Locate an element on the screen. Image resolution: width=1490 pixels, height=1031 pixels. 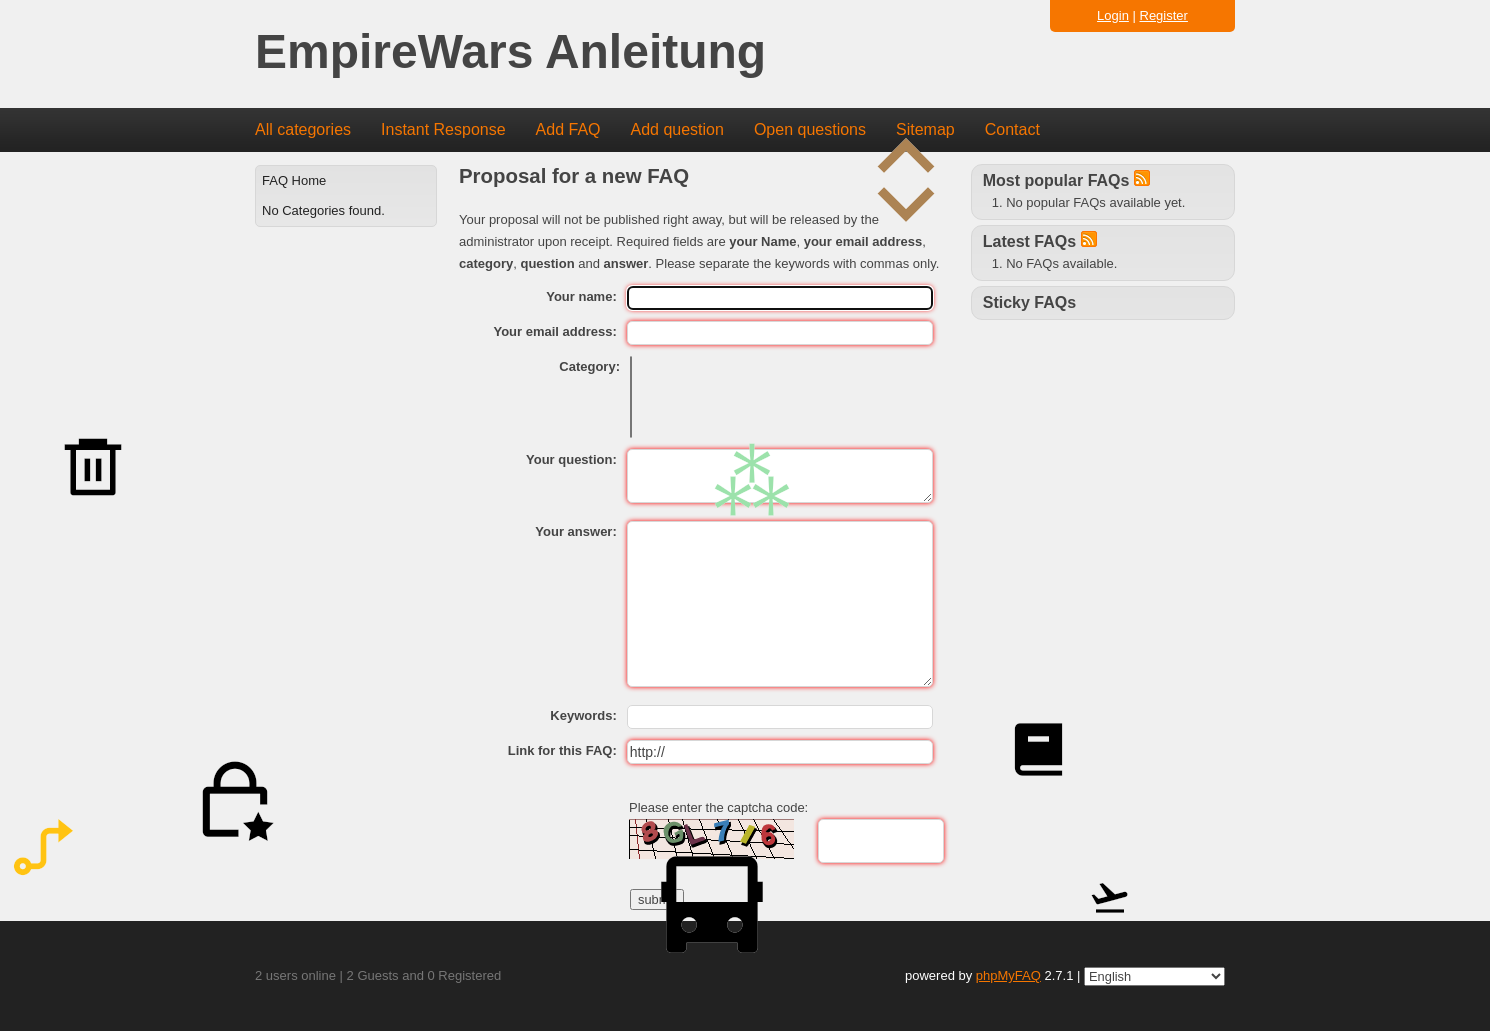
view departure flights is located at coordinates (1110, 897).